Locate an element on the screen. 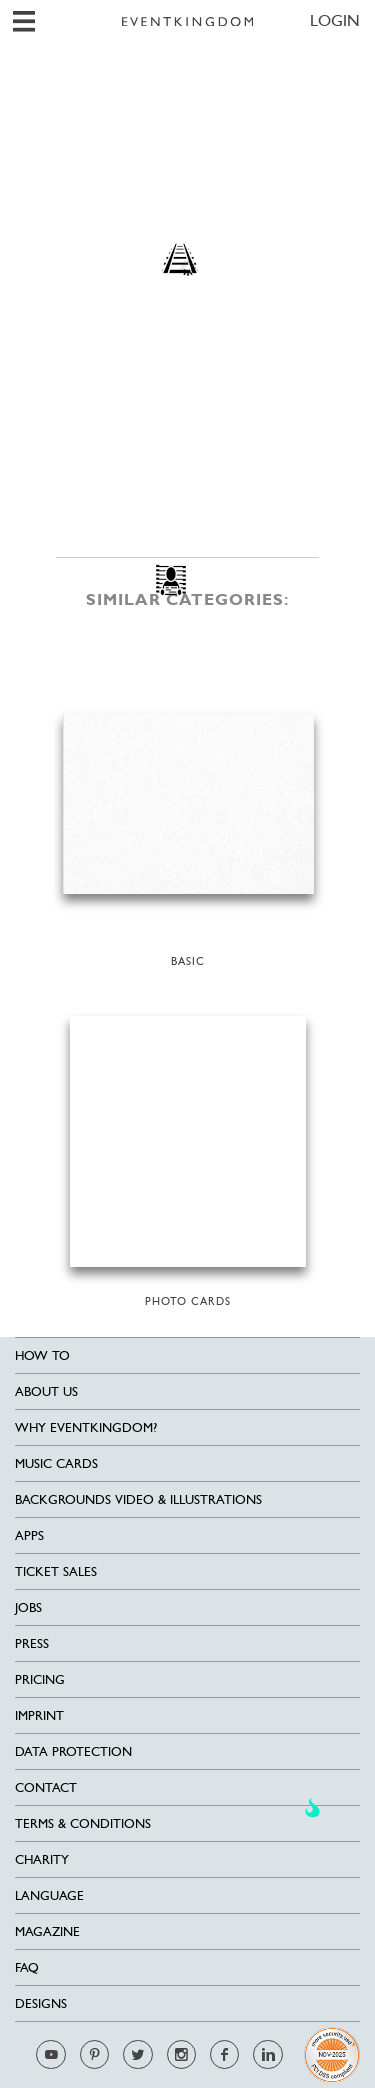 The width and height of the screenshot is (375, 2088). view criminal record or booking photo is located at coordinates (171, 580).